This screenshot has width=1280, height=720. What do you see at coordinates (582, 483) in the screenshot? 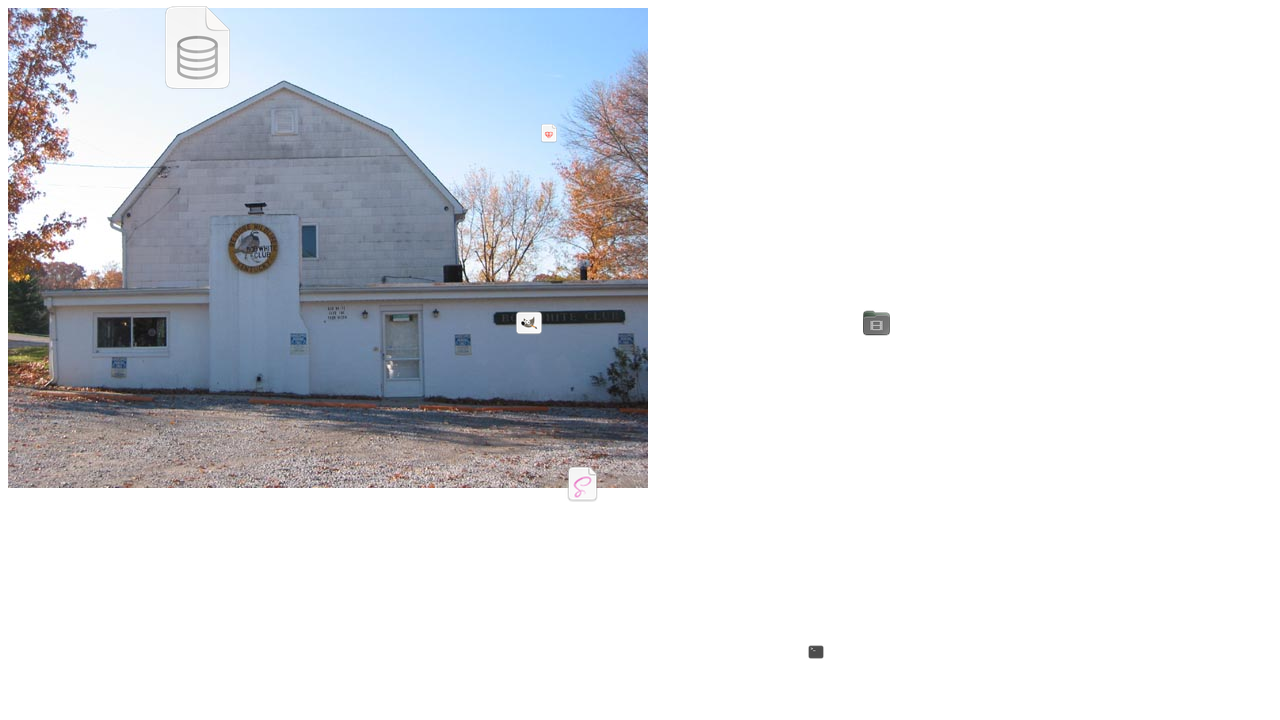
I see `indicates a sass stylesheet file` at bounding box center [582, 483].